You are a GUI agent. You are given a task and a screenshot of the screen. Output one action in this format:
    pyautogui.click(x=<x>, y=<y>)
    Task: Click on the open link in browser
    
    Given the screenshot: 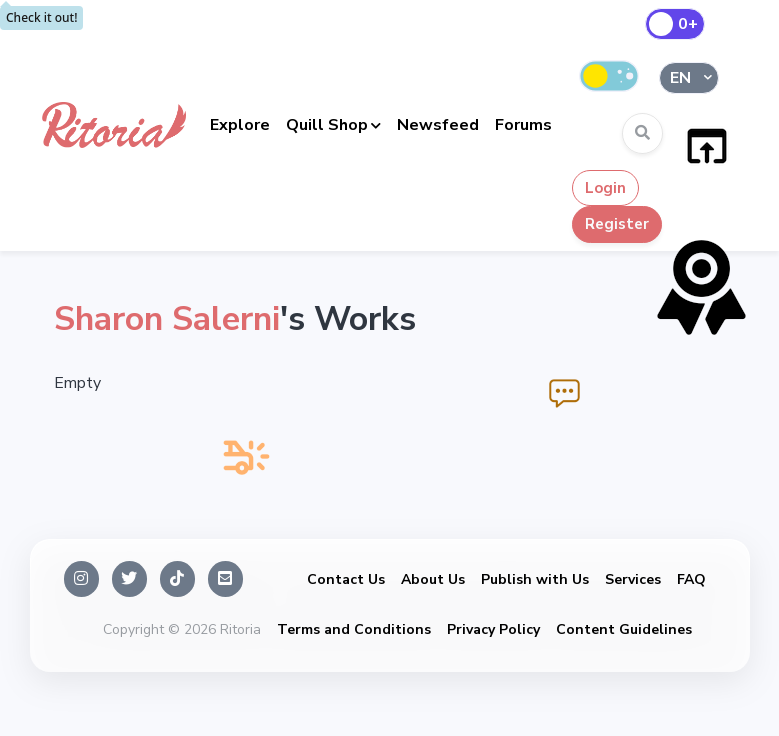 What is the action you would take?
    pyautogui.click(x=707, y=146)
    